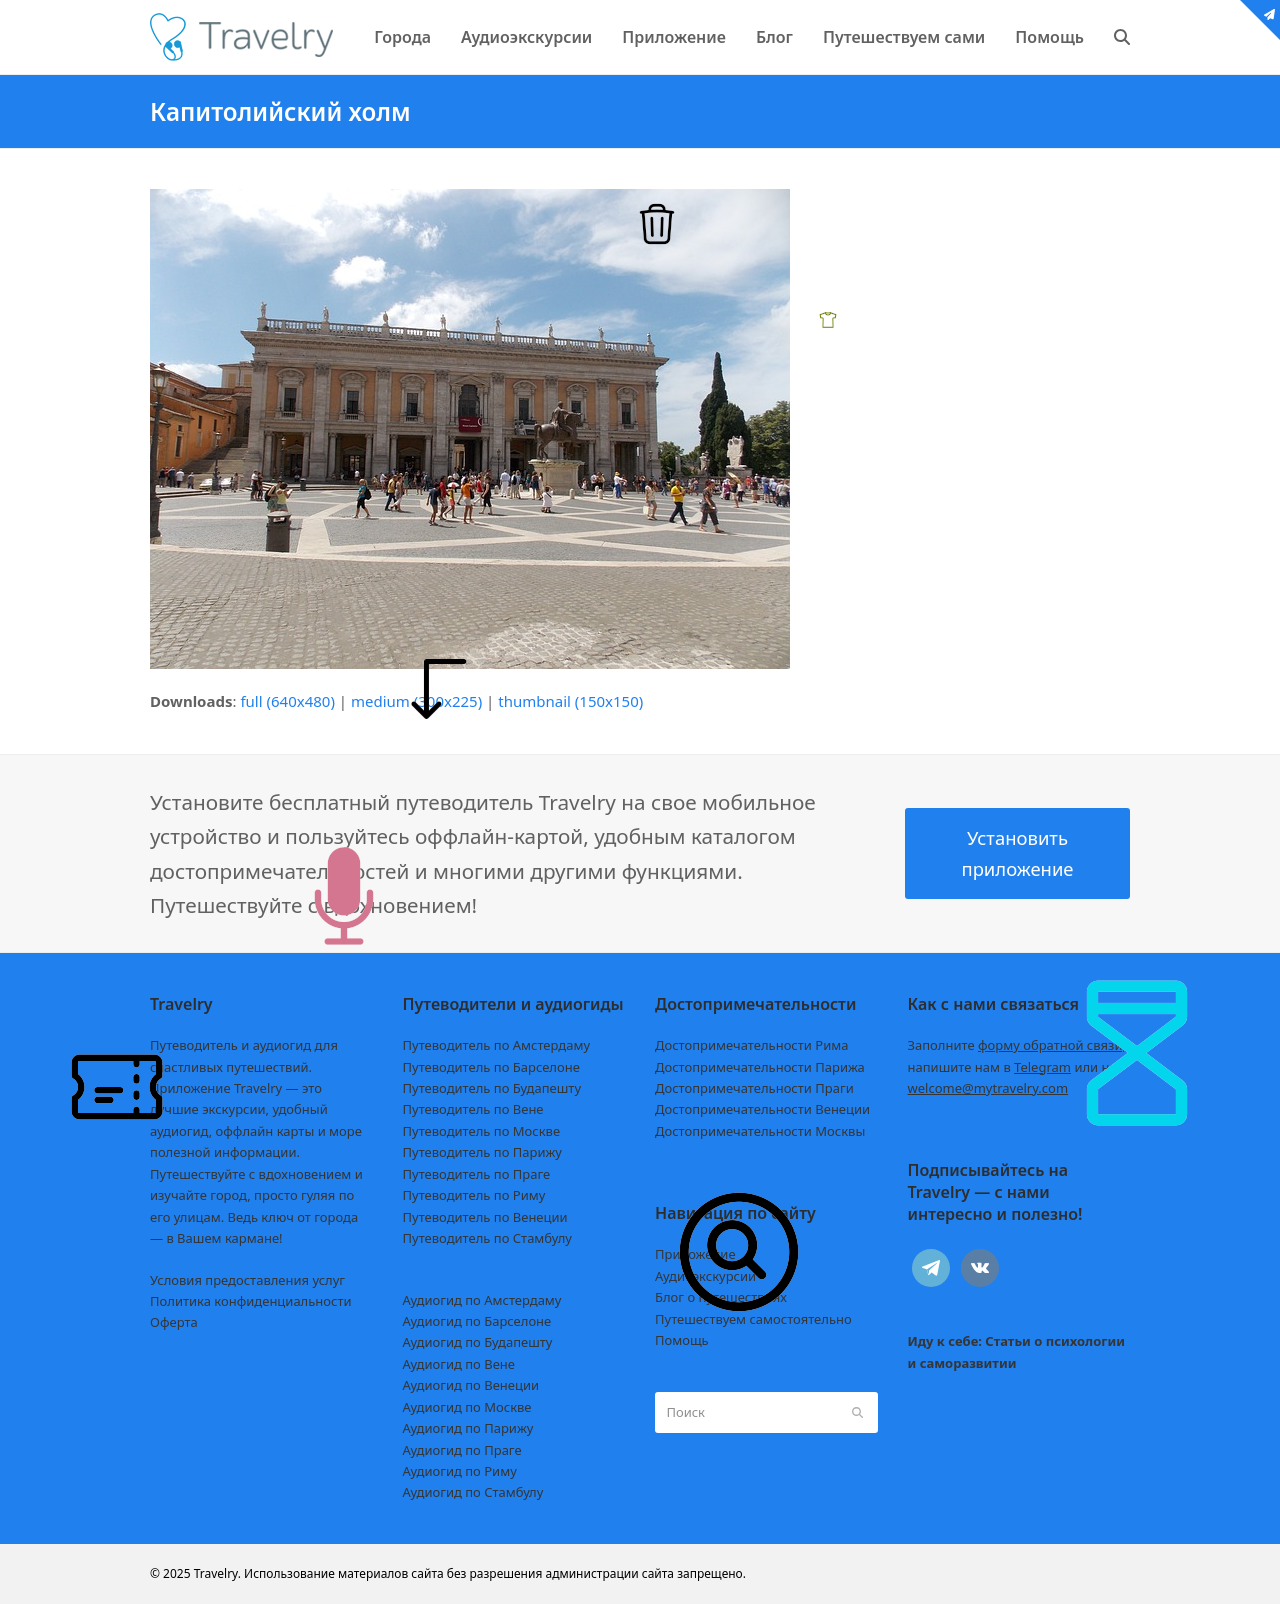 The image size is (1280, 1604). What do you see at coordinates (828, 320) in the screenshot?
I see `browse clothing or apparel items` at bounding box center [828, 320].